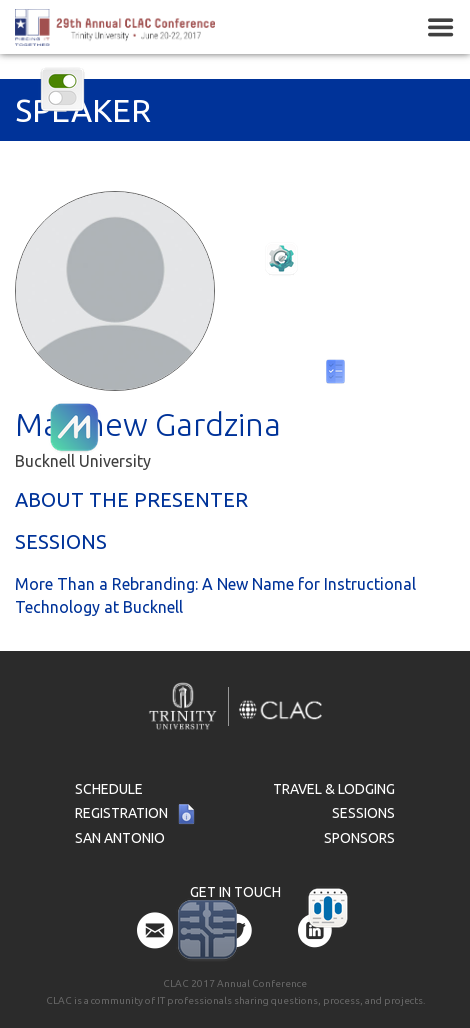 This screenshot has width=470, height=1028. What do you see at coordinates (62, 89) in the screenshot?
I see `open unity tweak tool settings` at bounding box center [62, 89].